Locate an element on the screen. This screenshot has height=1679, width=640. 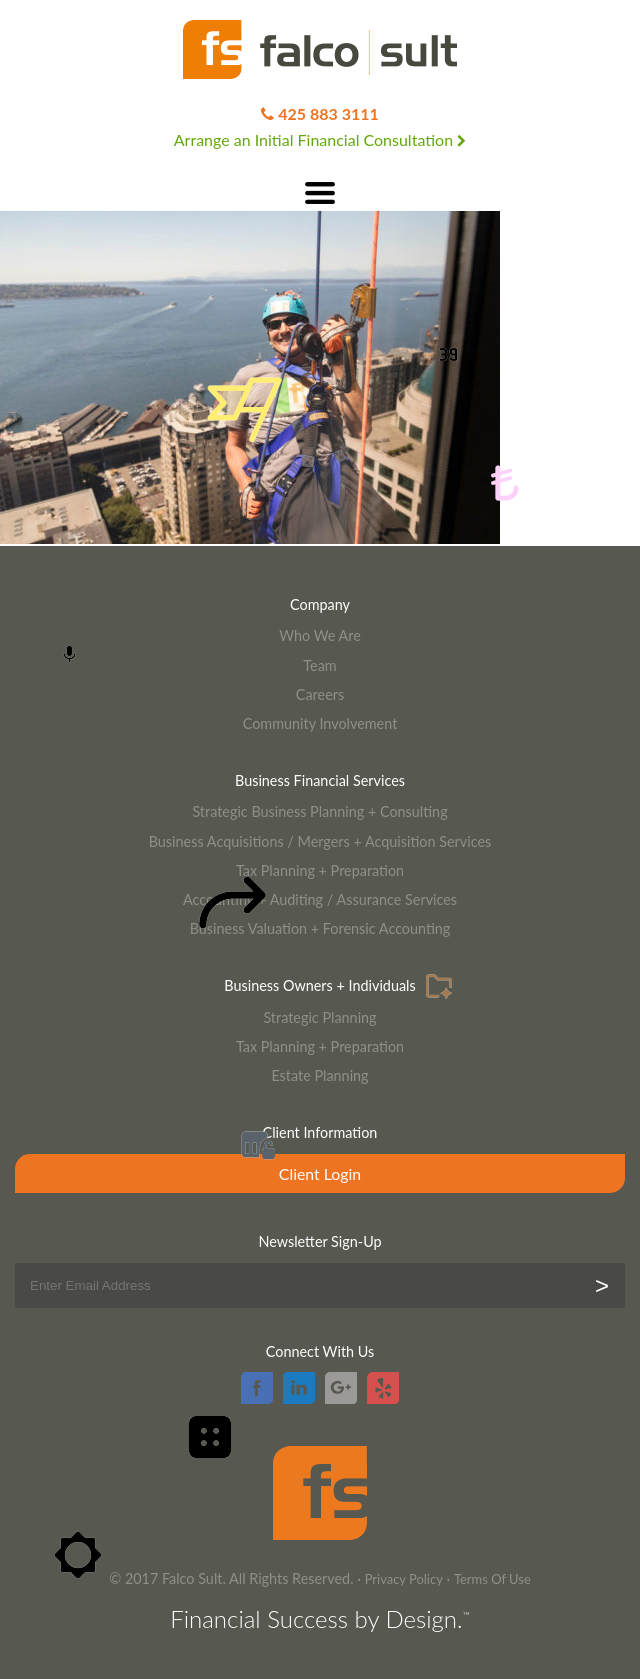
flag or bookmark an item is located at coordinates (244, 407).